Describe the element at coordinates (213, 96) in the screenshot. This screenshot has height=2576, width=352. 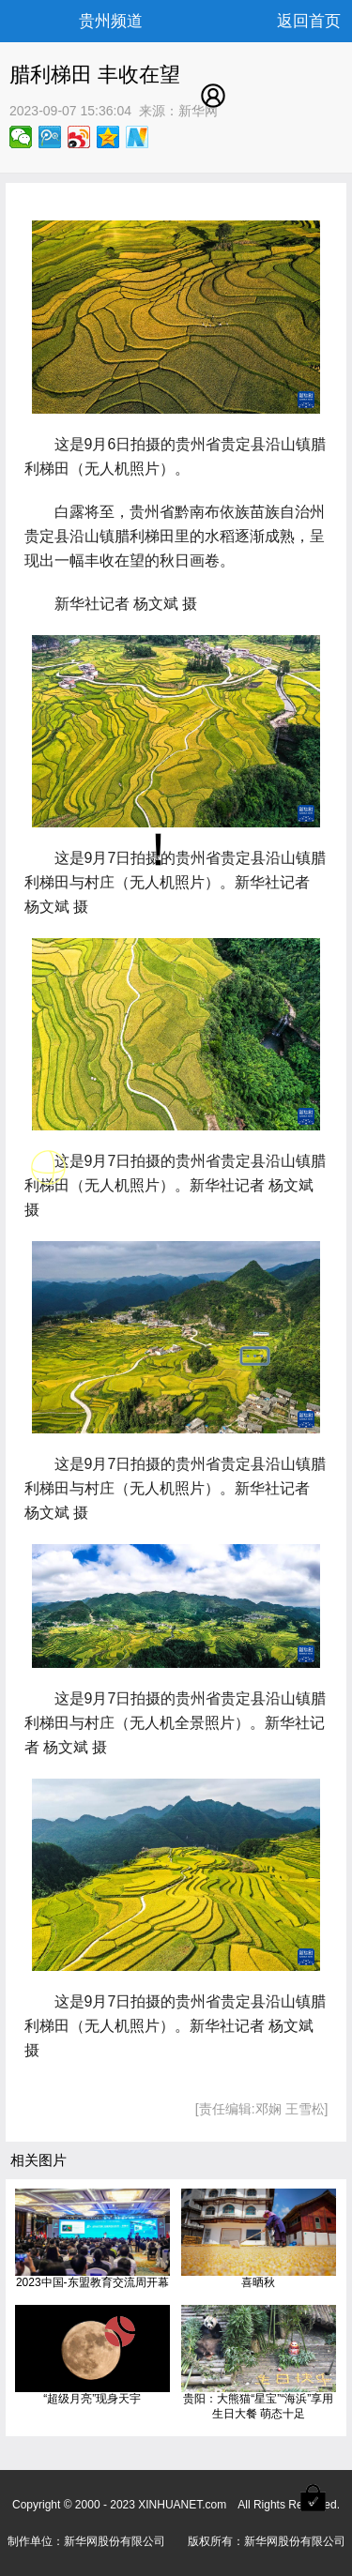
I see `view your profile` at that location.